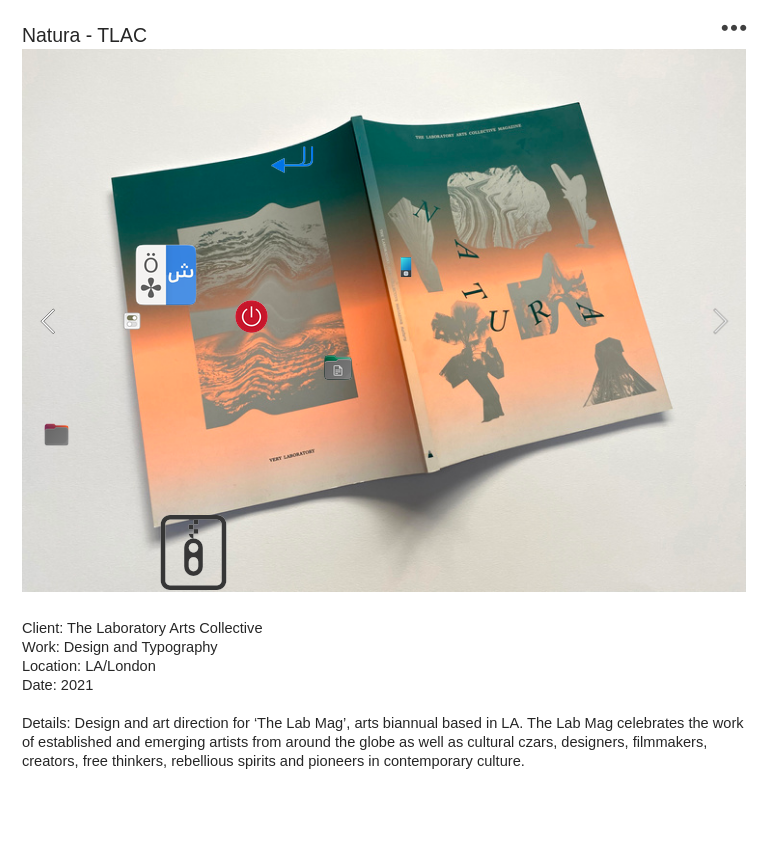  Describe the element at coordinates (56, 434) in the screenshot. I see `open file folder` at that location.